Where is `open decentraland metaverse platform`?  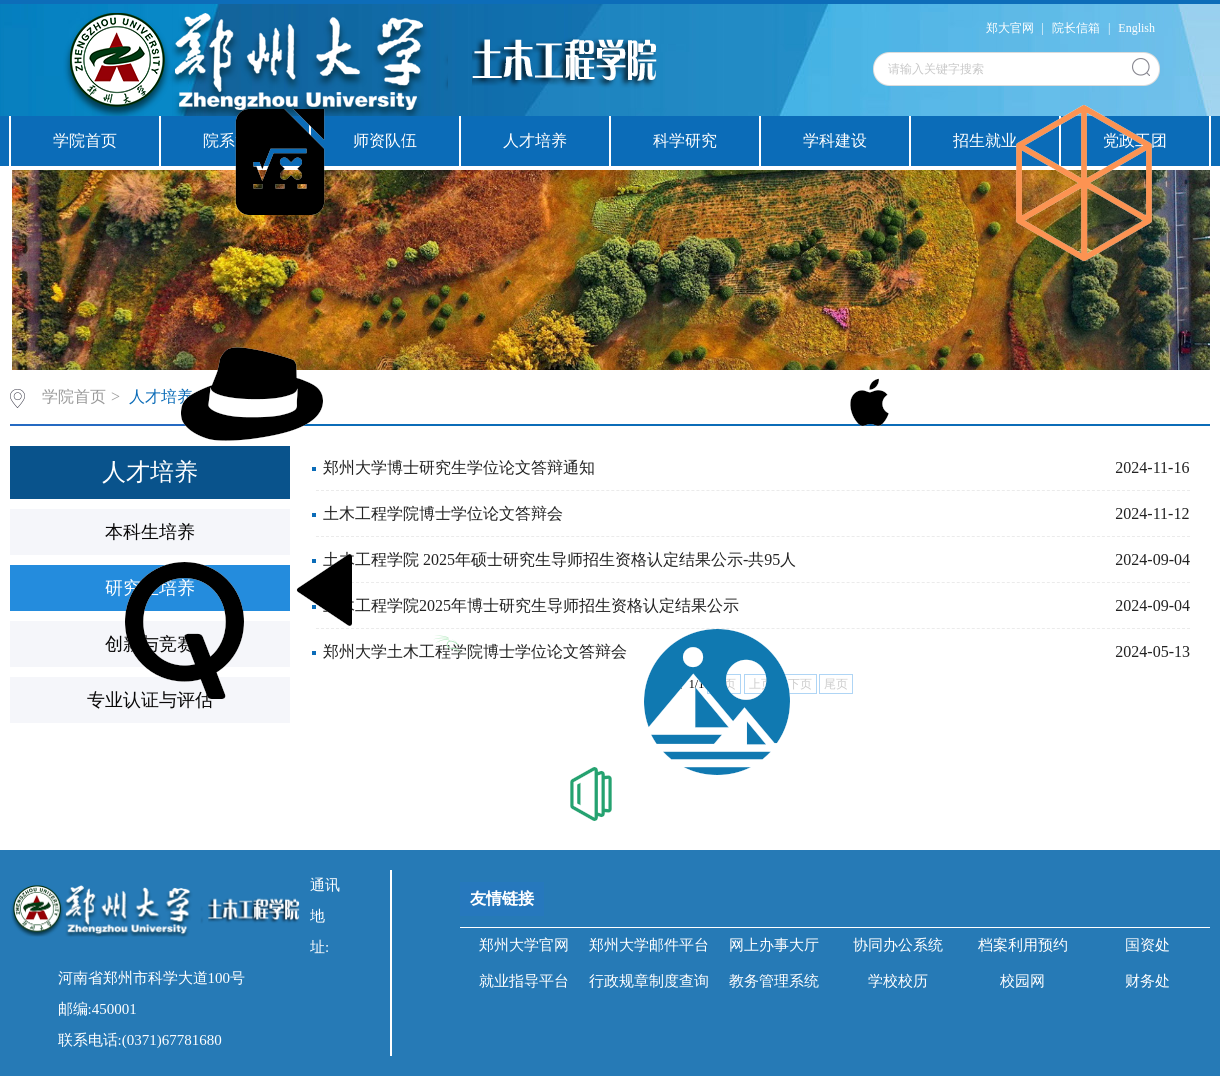
open decentraland metaverse platform is located at coordinates (717, 702).